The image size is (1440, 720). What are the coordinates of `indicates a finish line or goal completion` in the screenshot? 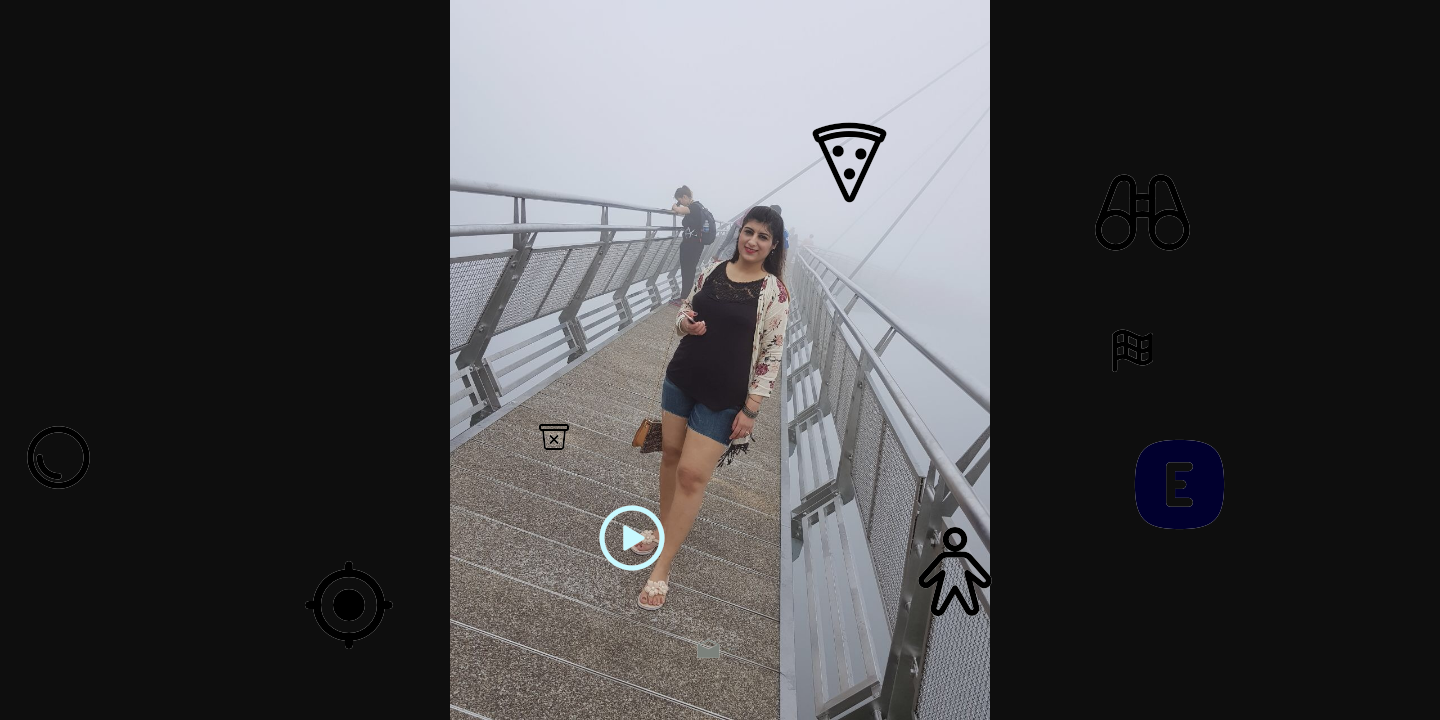 It's located at (1131, 350).